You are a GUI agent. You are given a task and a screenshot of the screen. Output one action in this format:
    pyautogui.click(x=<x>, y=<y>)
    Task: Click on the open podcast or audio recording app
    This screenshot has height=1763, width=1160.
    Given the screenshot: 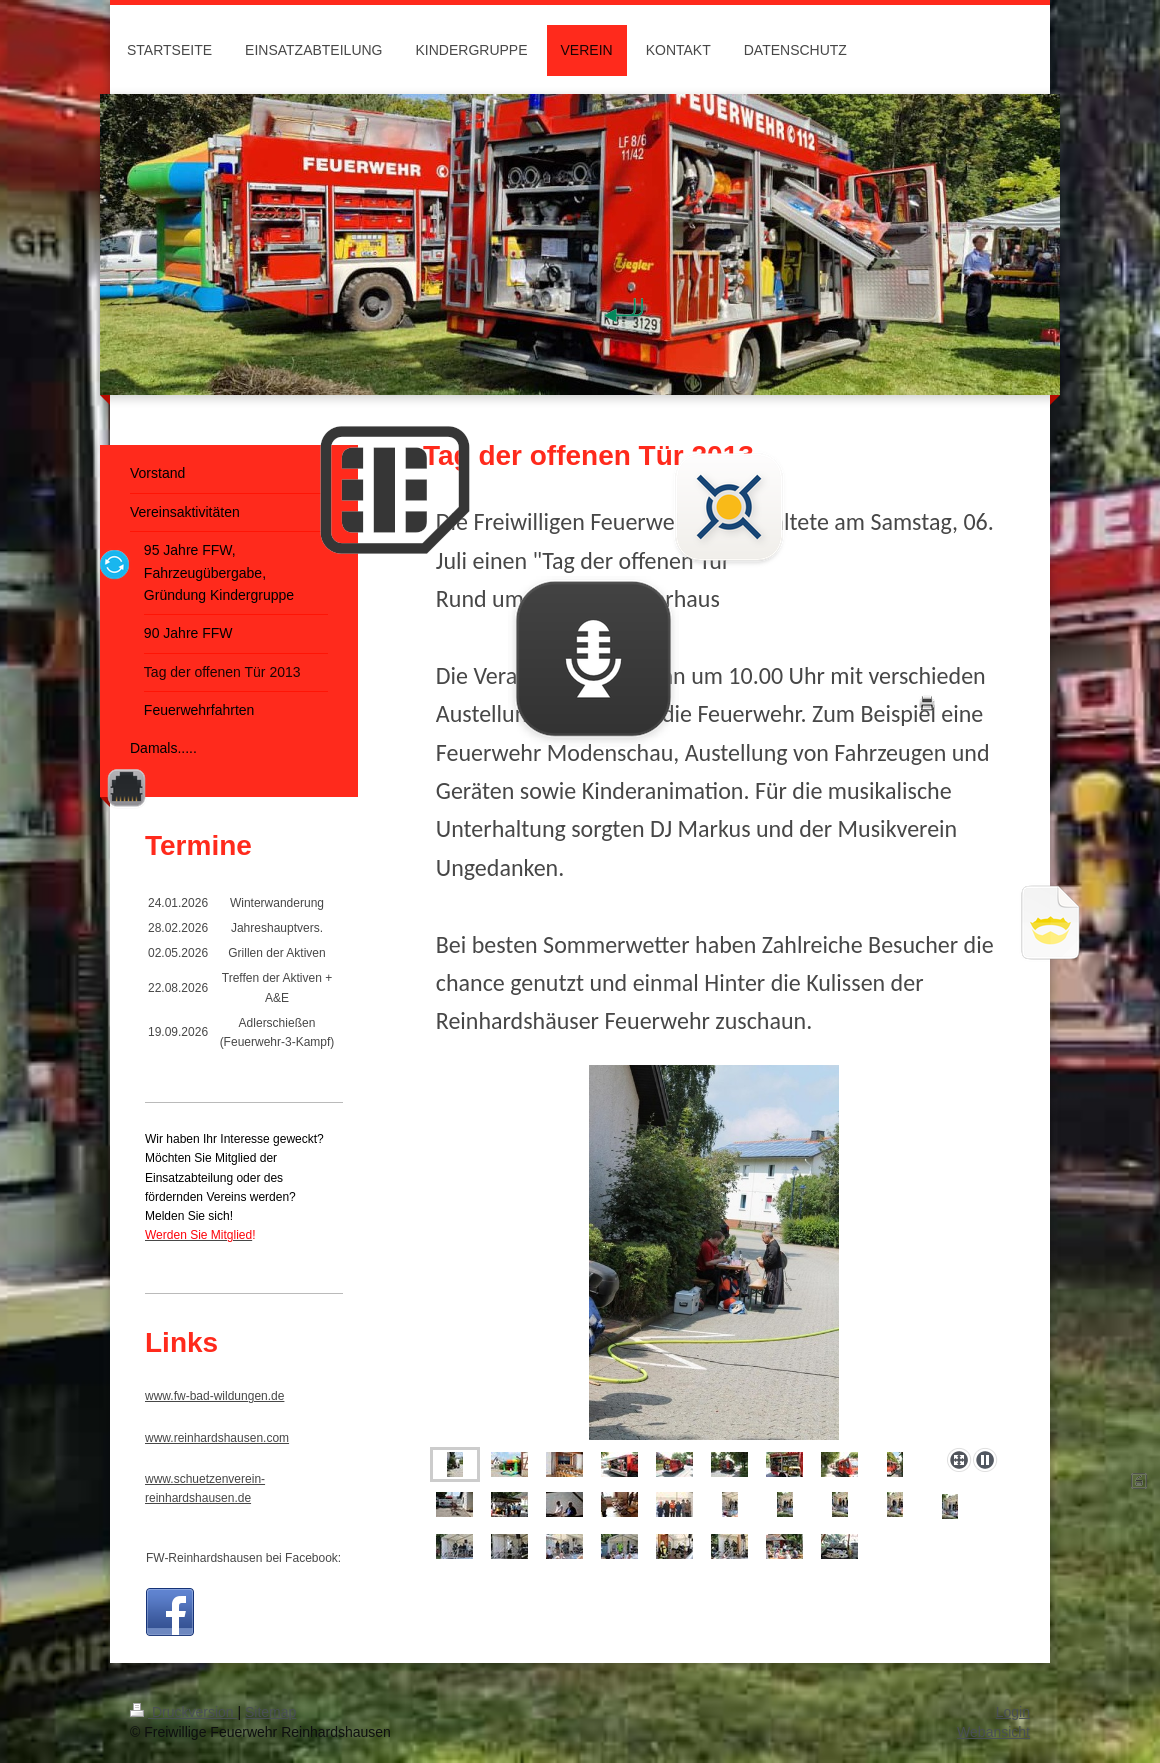 What is the action you would take?
    pyautogui.click(x=593, y=661)
    